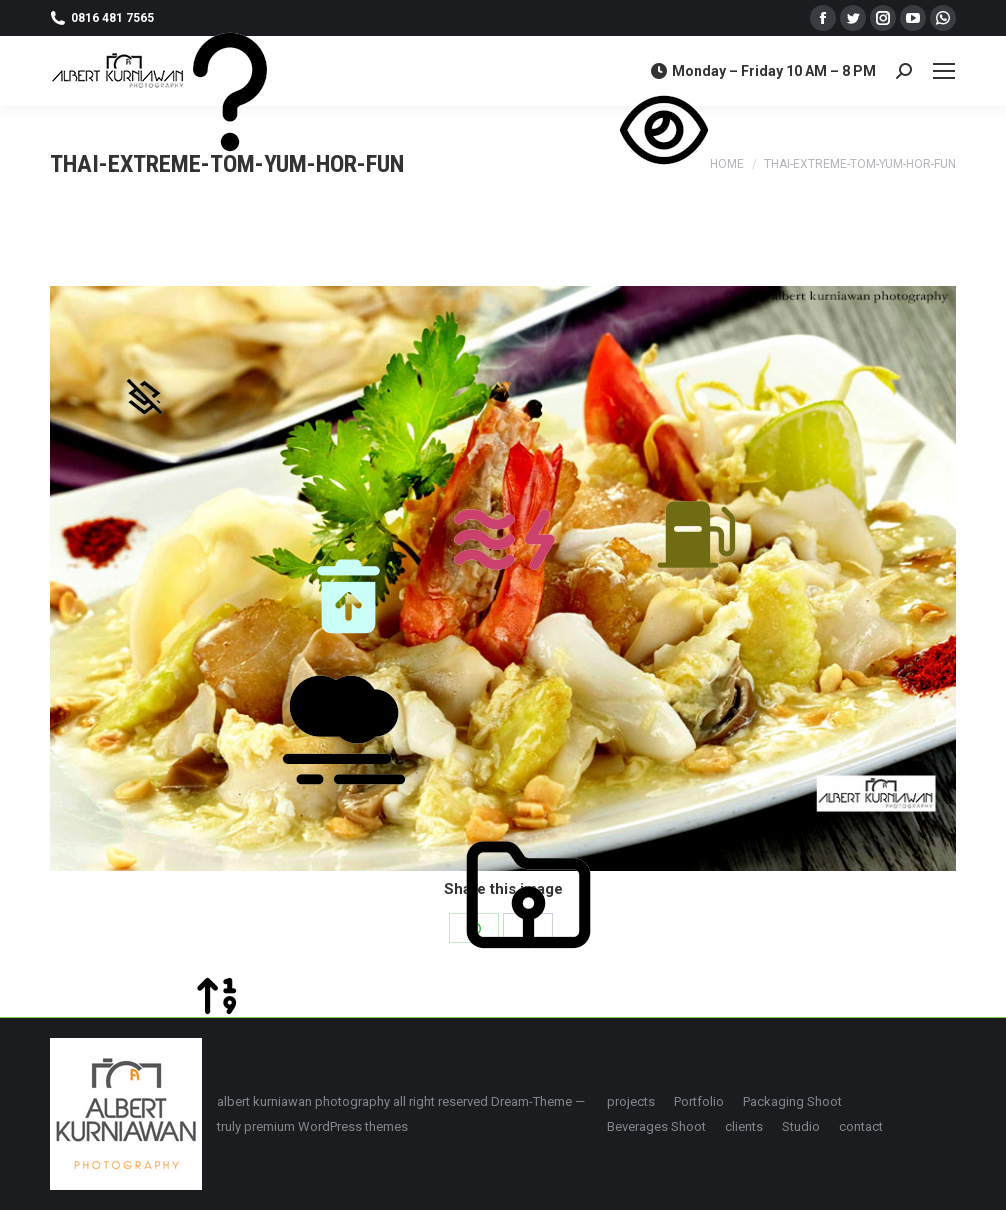 Image resolution: width=1006 pixels, height=1210 pixels. What do you see at coordinates (504, 539) in the screenshot?
I see `hydroelectric power generation` at bounding box center [504, 539].